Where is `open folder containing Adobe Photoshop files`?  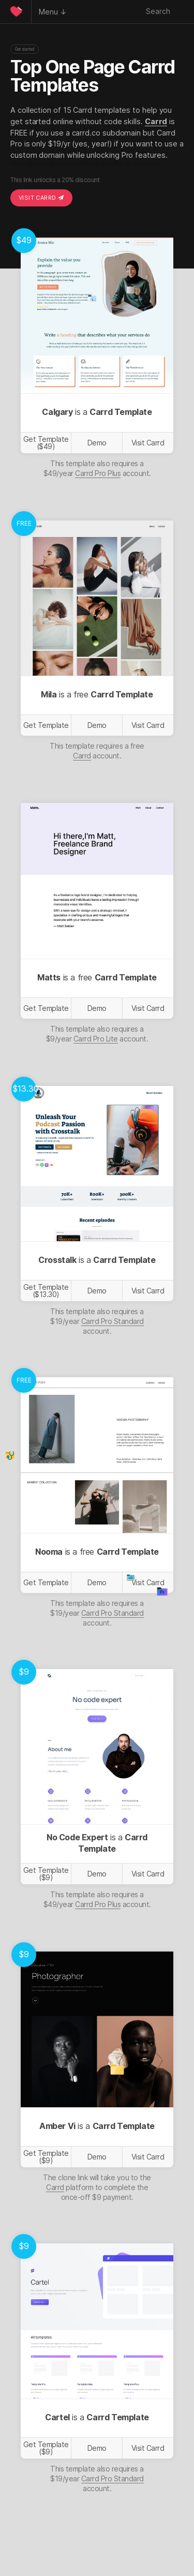
open folder containing Adobe Photoshop files is located at coordinates (162, 1591).